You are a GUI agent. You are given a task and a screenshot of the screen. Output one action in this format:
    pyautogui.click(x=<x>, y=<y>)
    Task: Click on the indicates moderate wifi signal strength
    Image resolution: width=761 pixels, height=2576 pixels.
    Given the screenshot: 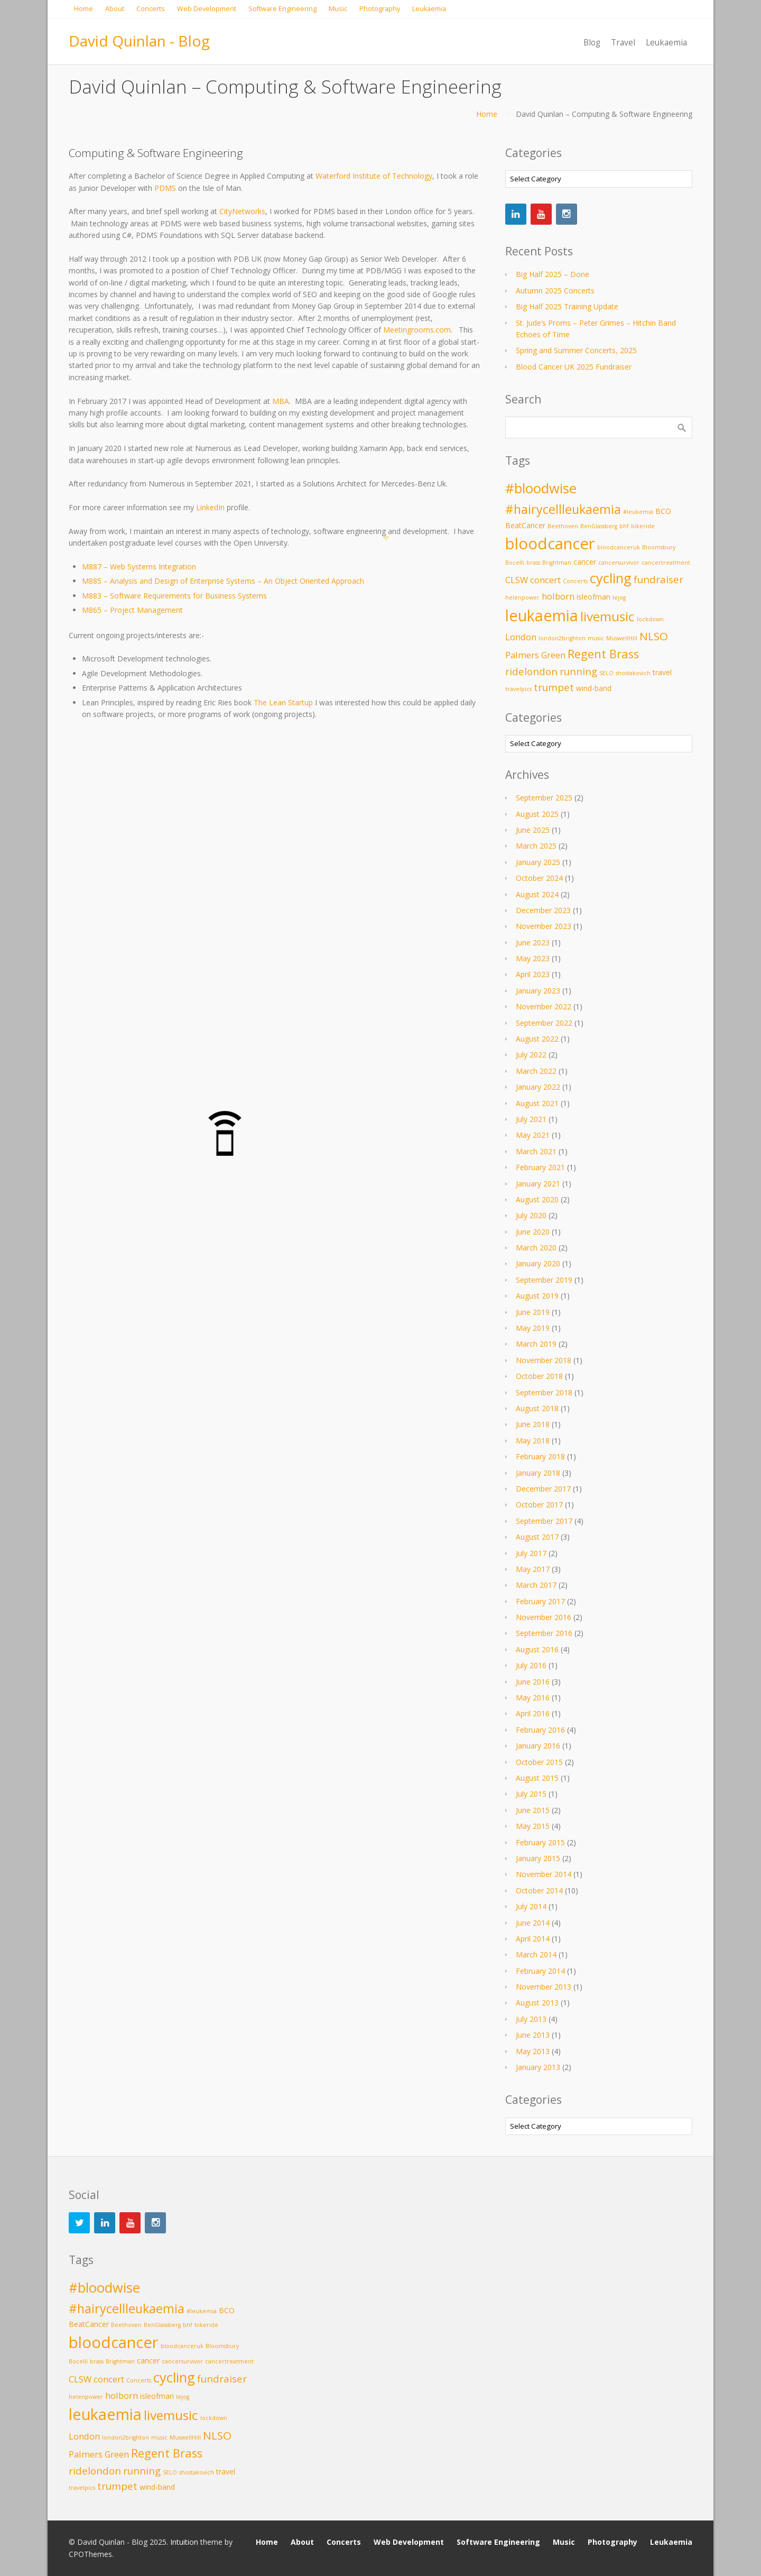 What is the action you would take?
    pyautogui.click(x=386, y=537)
    